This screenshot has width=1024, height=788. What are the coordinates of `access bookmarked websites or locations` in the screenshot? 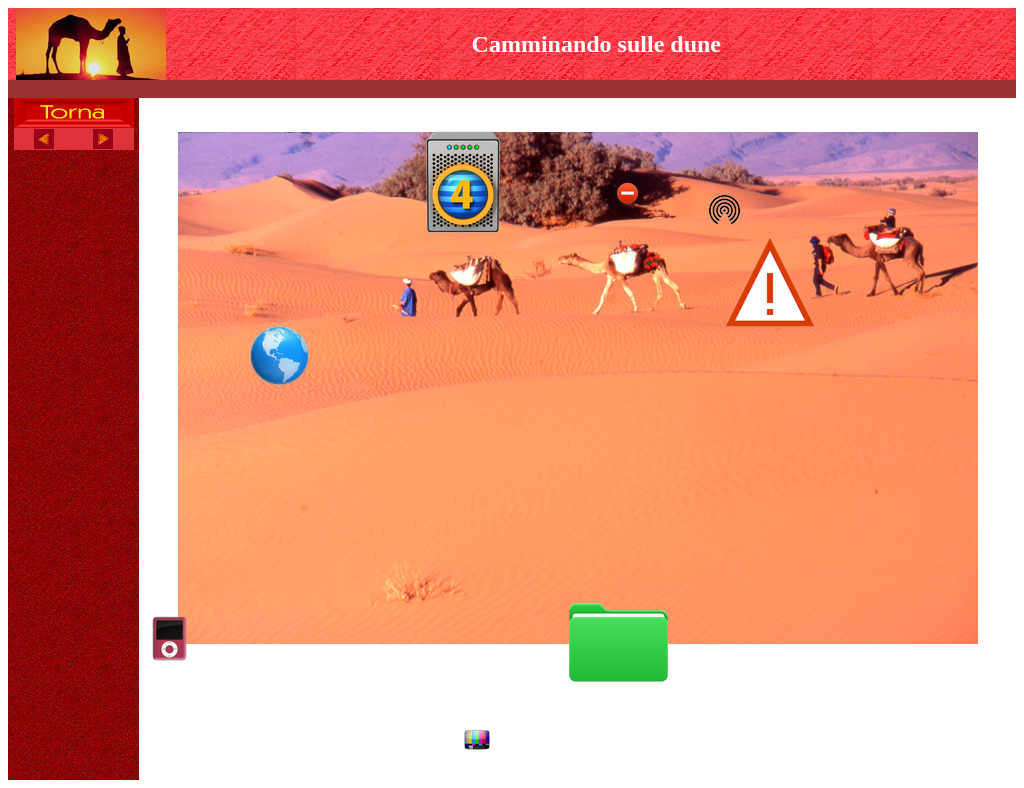 It's located at (279, 355).